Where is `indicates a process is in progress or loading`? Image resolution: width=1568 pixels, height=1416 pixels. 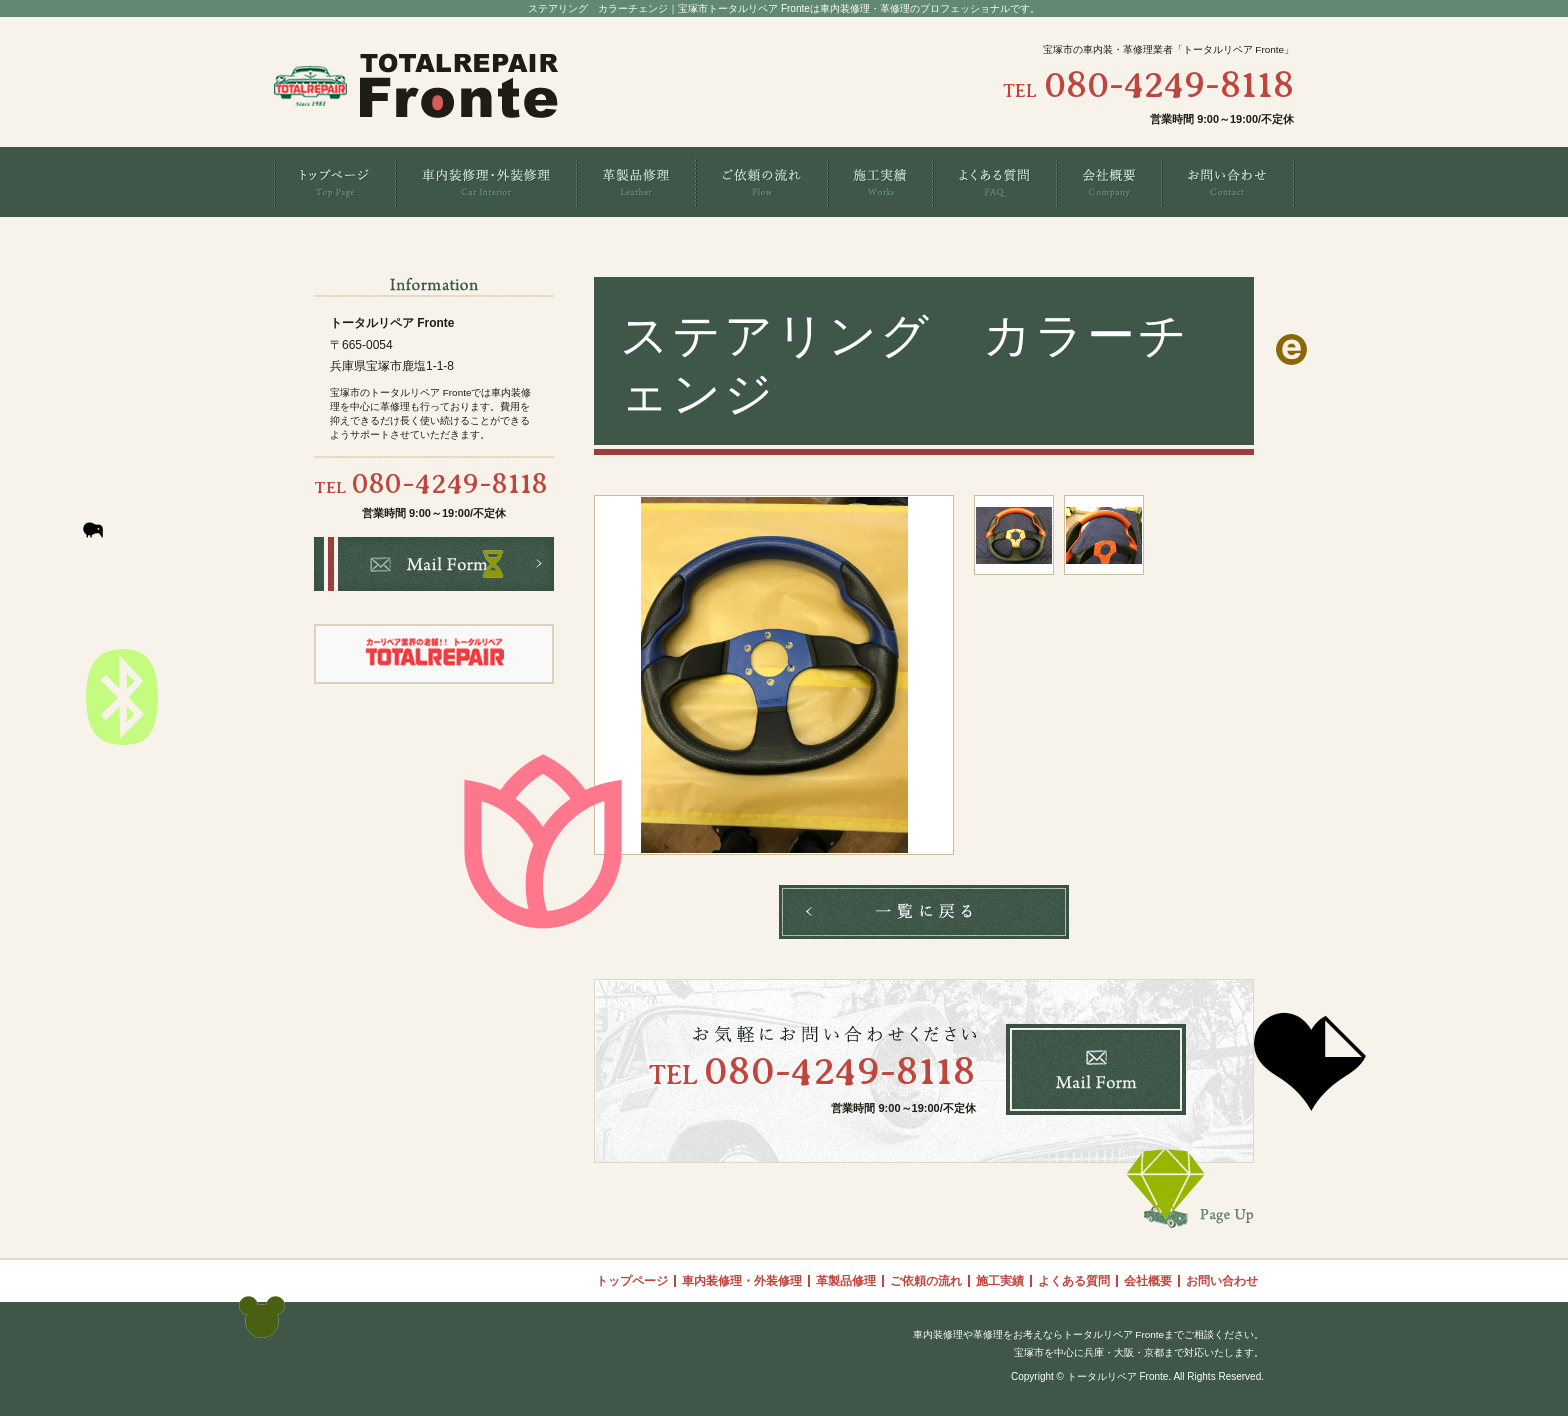 indicates a process is in progress or loading is located at coordinates (493, 564).